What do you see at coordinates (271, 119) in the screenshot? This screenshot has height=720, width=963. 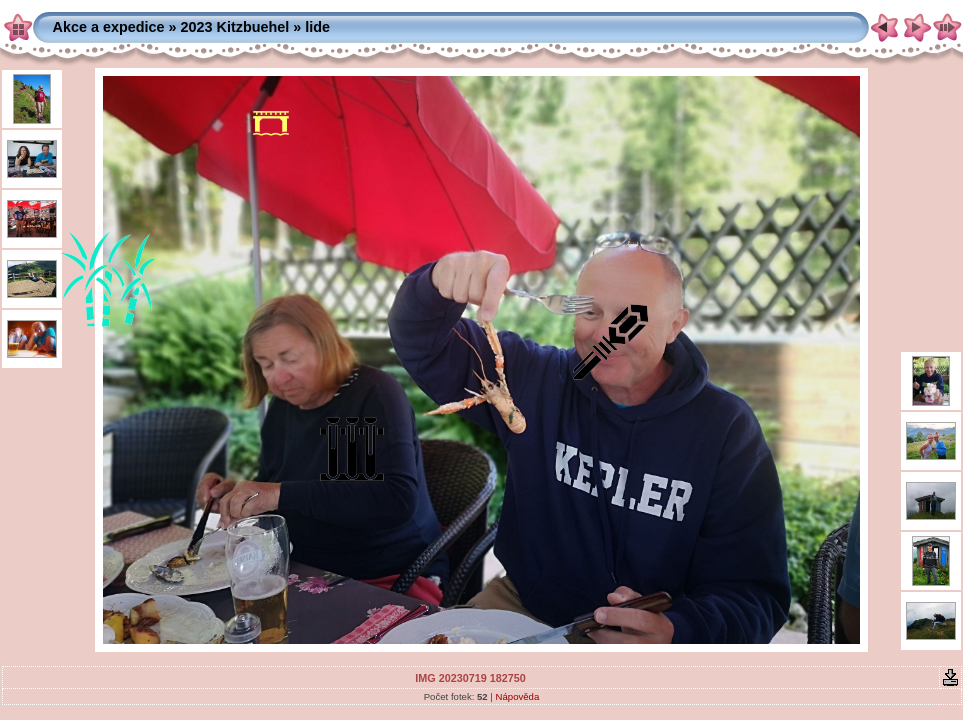 I see `view bridge or crossing information` at bounding box center [271, 119].